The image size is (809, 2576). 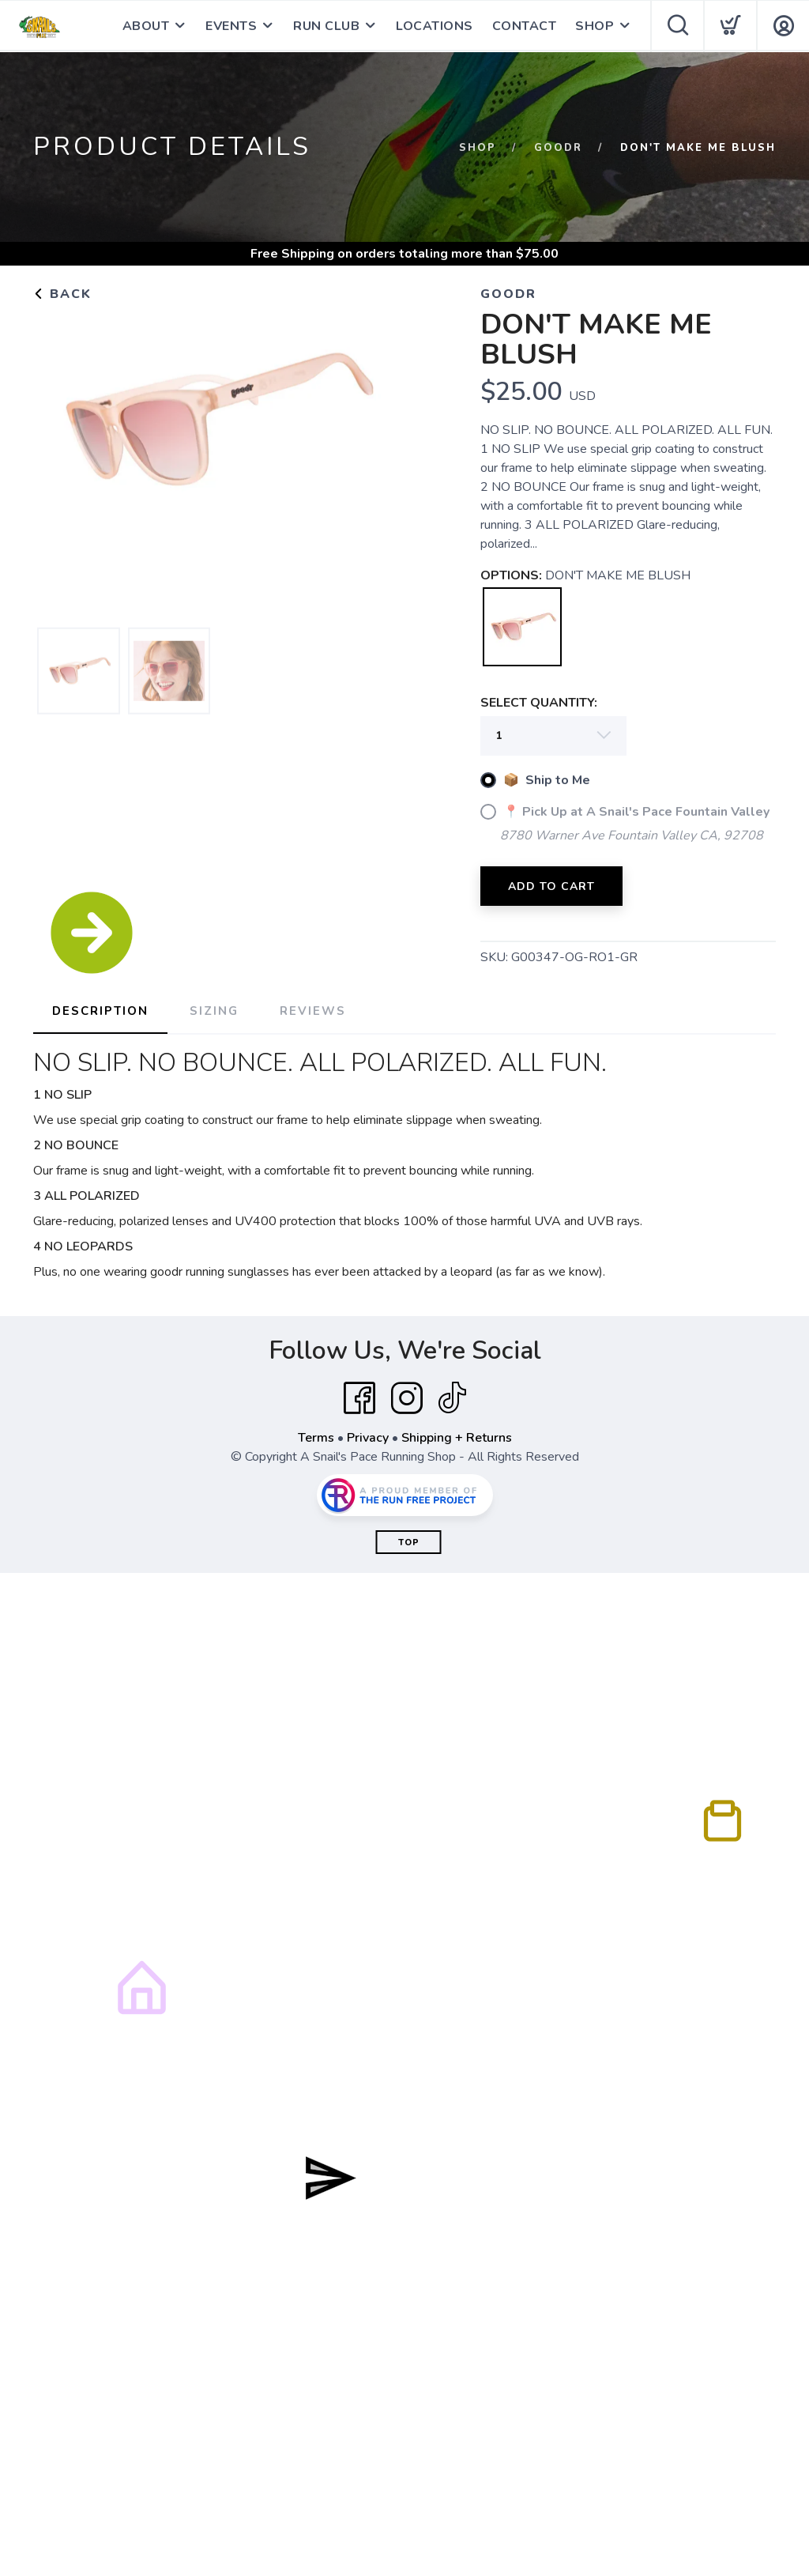 What do you see at coordinates (329, 2178) in the screenshot?
I see `send a message or email` at bounding box center [329, 2178].